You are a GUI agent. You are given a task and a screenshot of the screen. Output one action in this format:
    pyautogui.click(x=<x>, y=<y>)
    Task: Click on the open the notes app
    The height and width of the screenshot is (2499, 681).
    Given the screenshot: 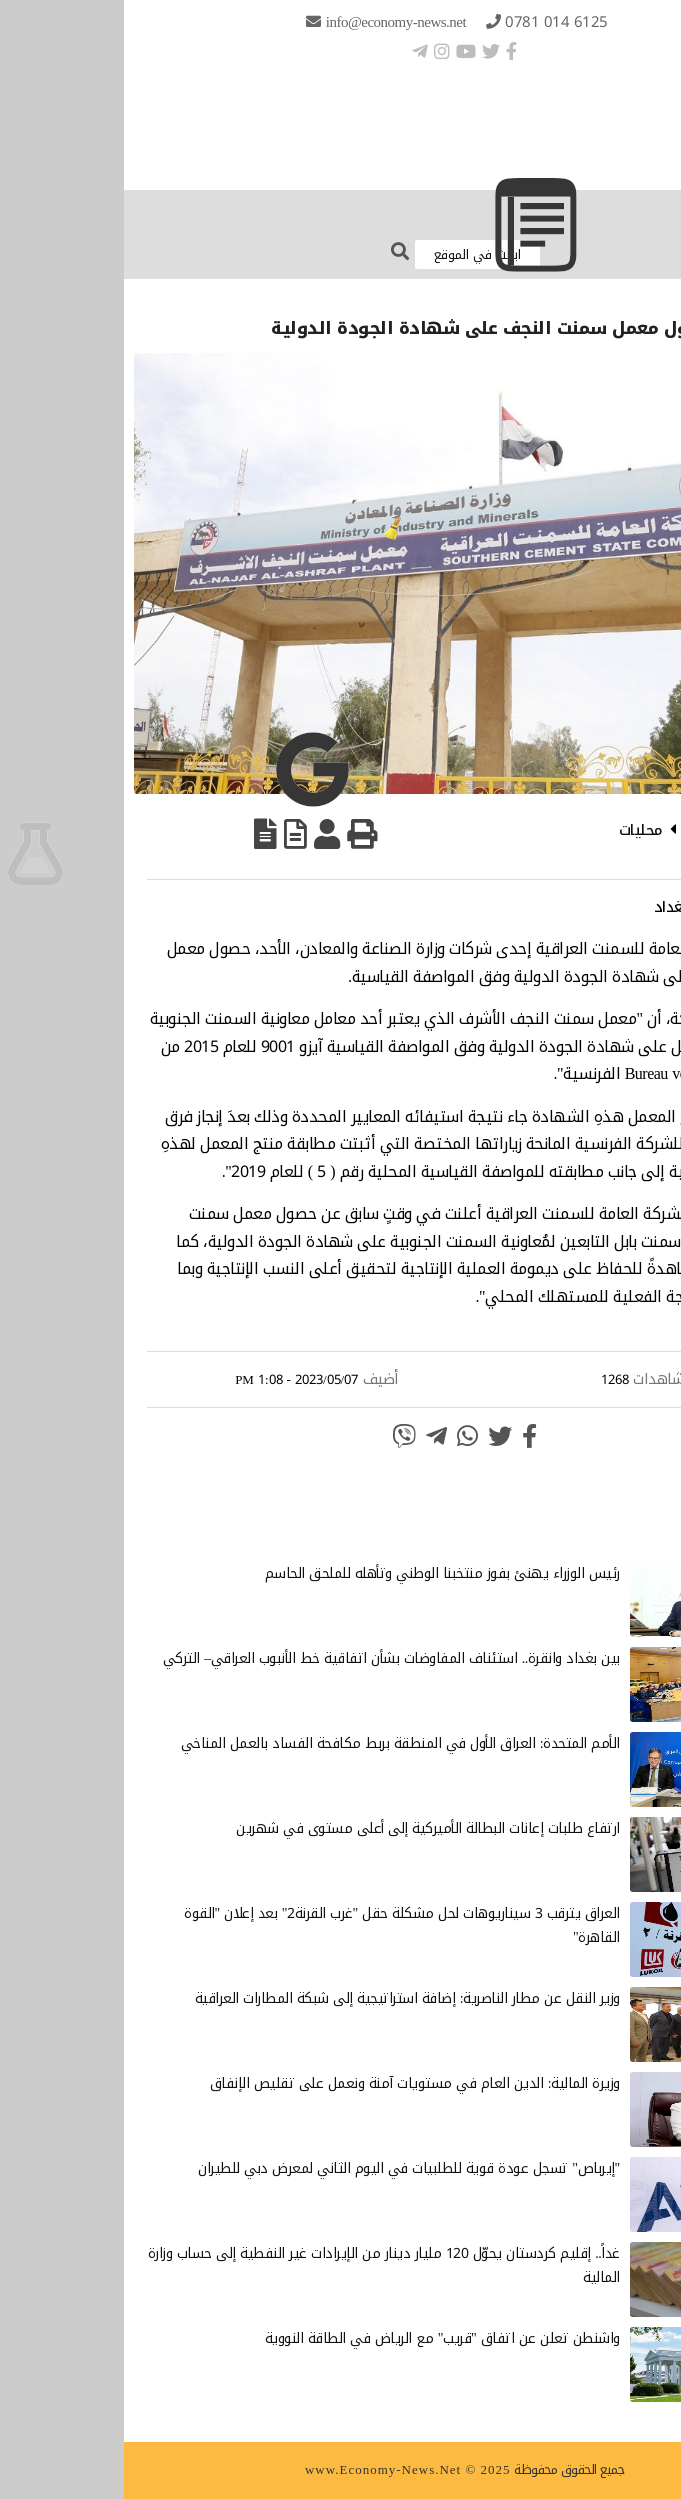 What is the action you would take?
    pyautogui.click(x=539, y=228)
    